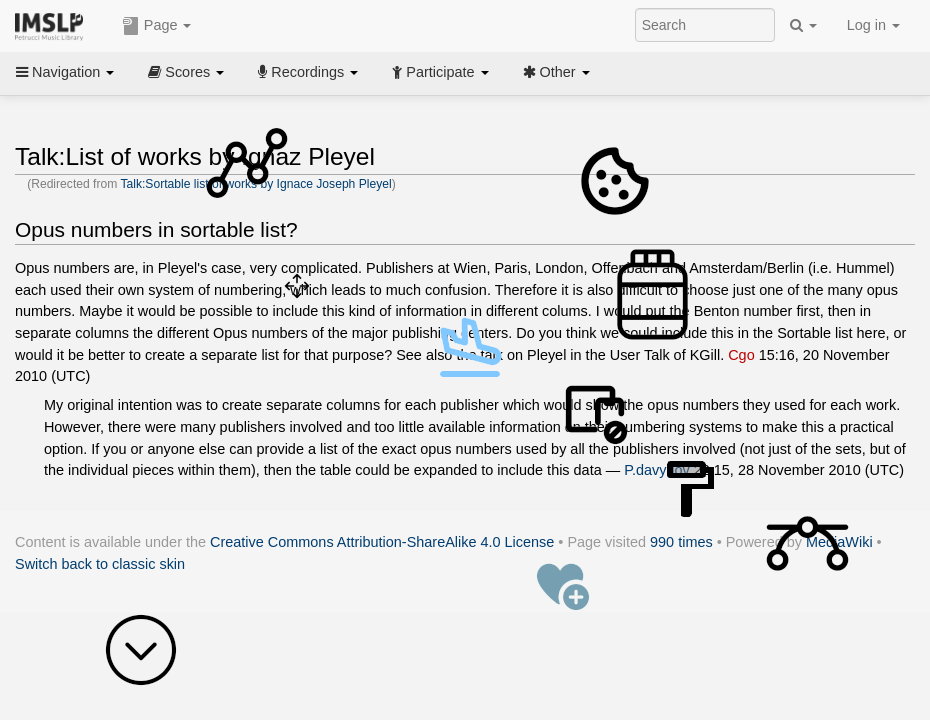 This screenshot has height=720, width=930. I want to click on edit vector path or curve, so click(807, 543).